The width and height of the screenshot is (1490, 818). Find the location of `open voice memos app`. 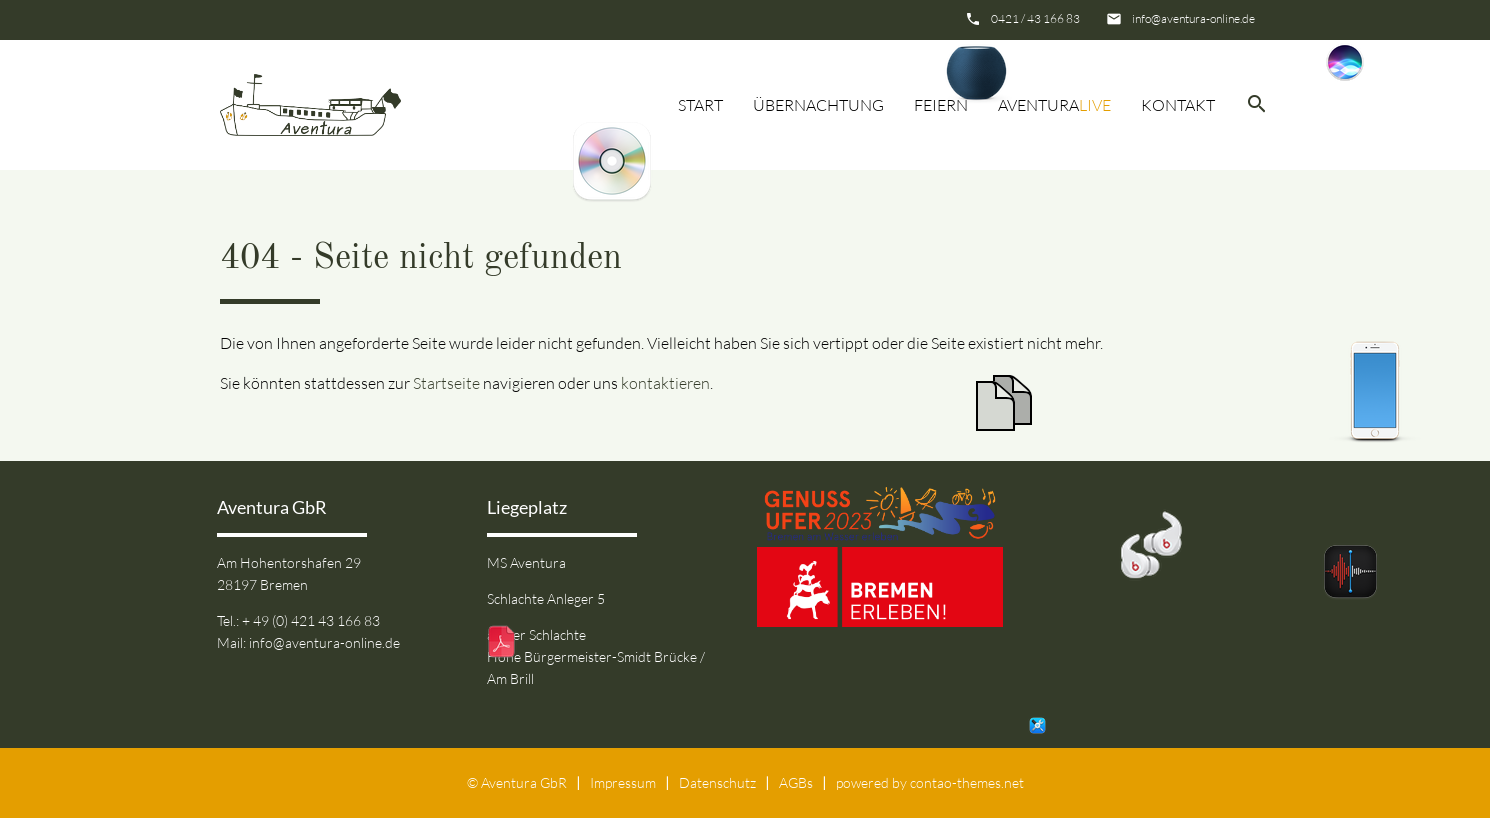

open voice memos app is located at coordinates (1350, 571).